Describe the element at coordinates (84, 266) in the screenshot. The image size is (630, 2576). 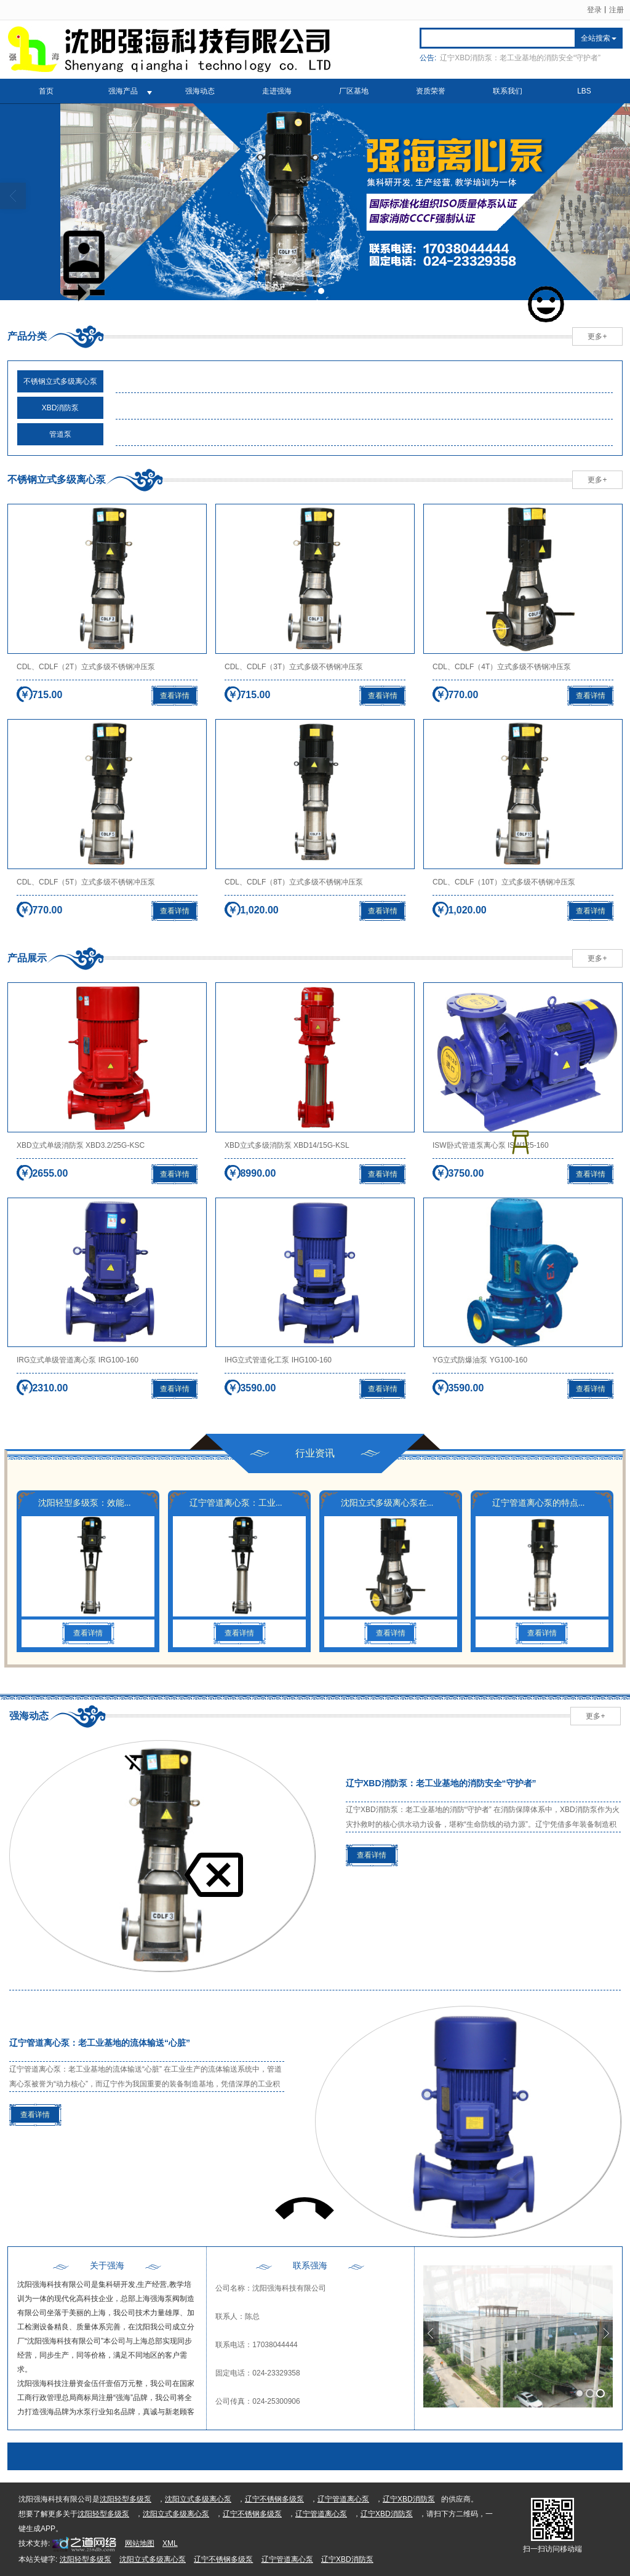
I see `switch to front-facing camera` at that location.